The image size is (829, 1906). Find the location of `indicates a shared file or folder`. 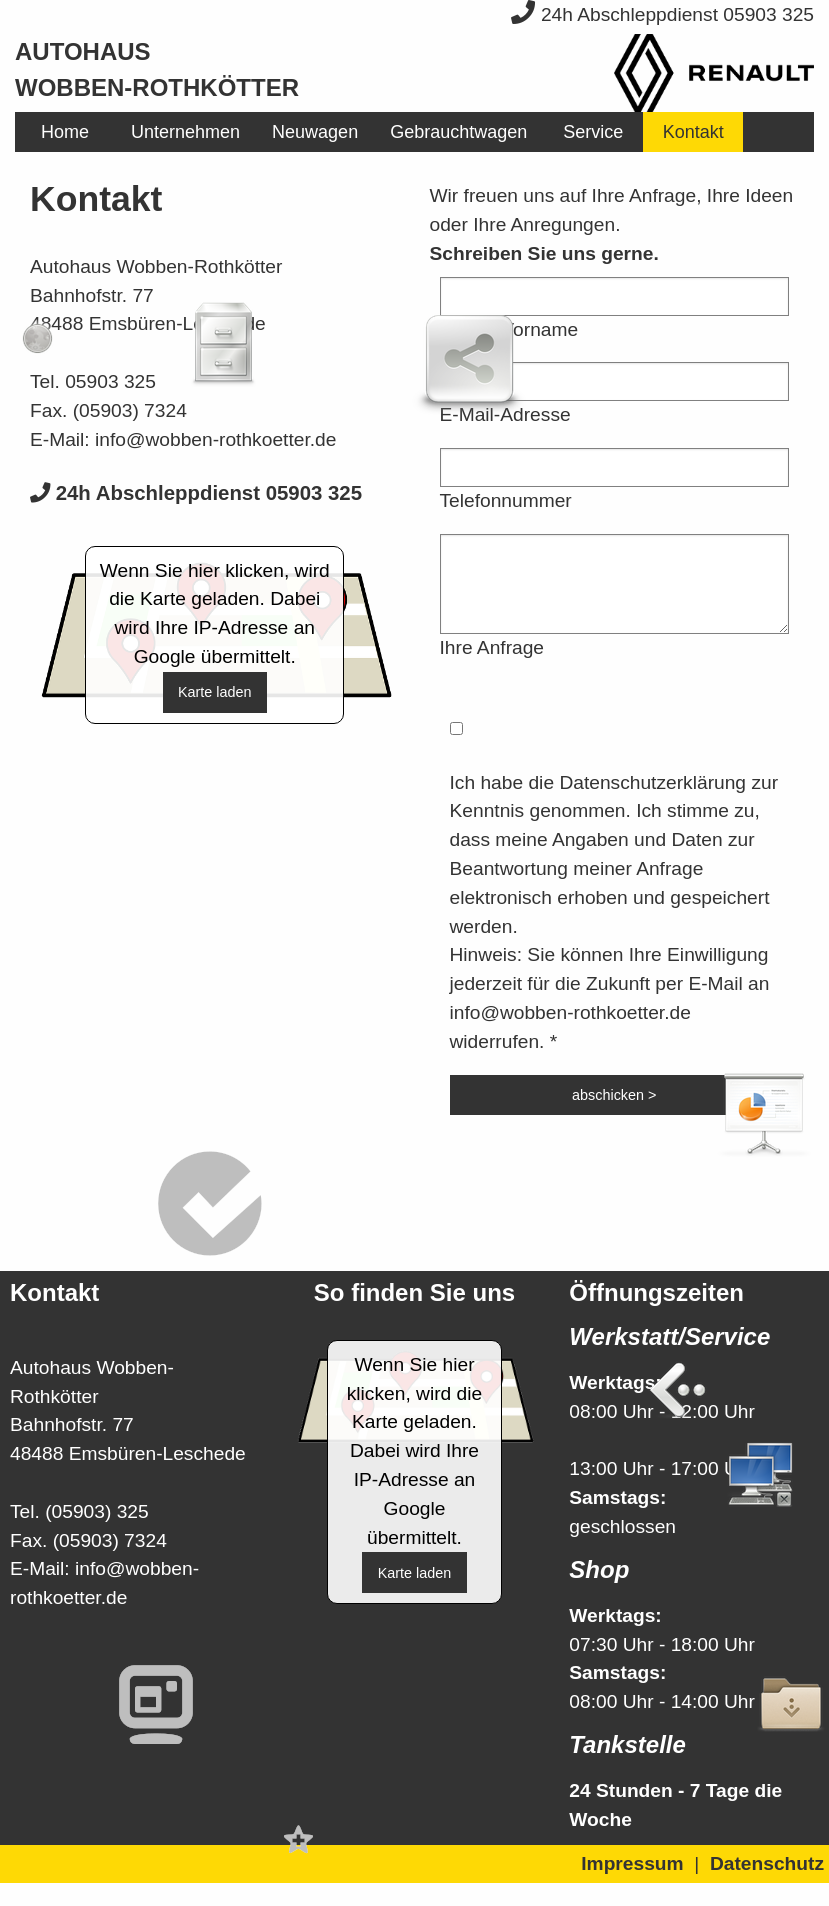

indicates a shared file or folder is located at coordinates (470, 363).